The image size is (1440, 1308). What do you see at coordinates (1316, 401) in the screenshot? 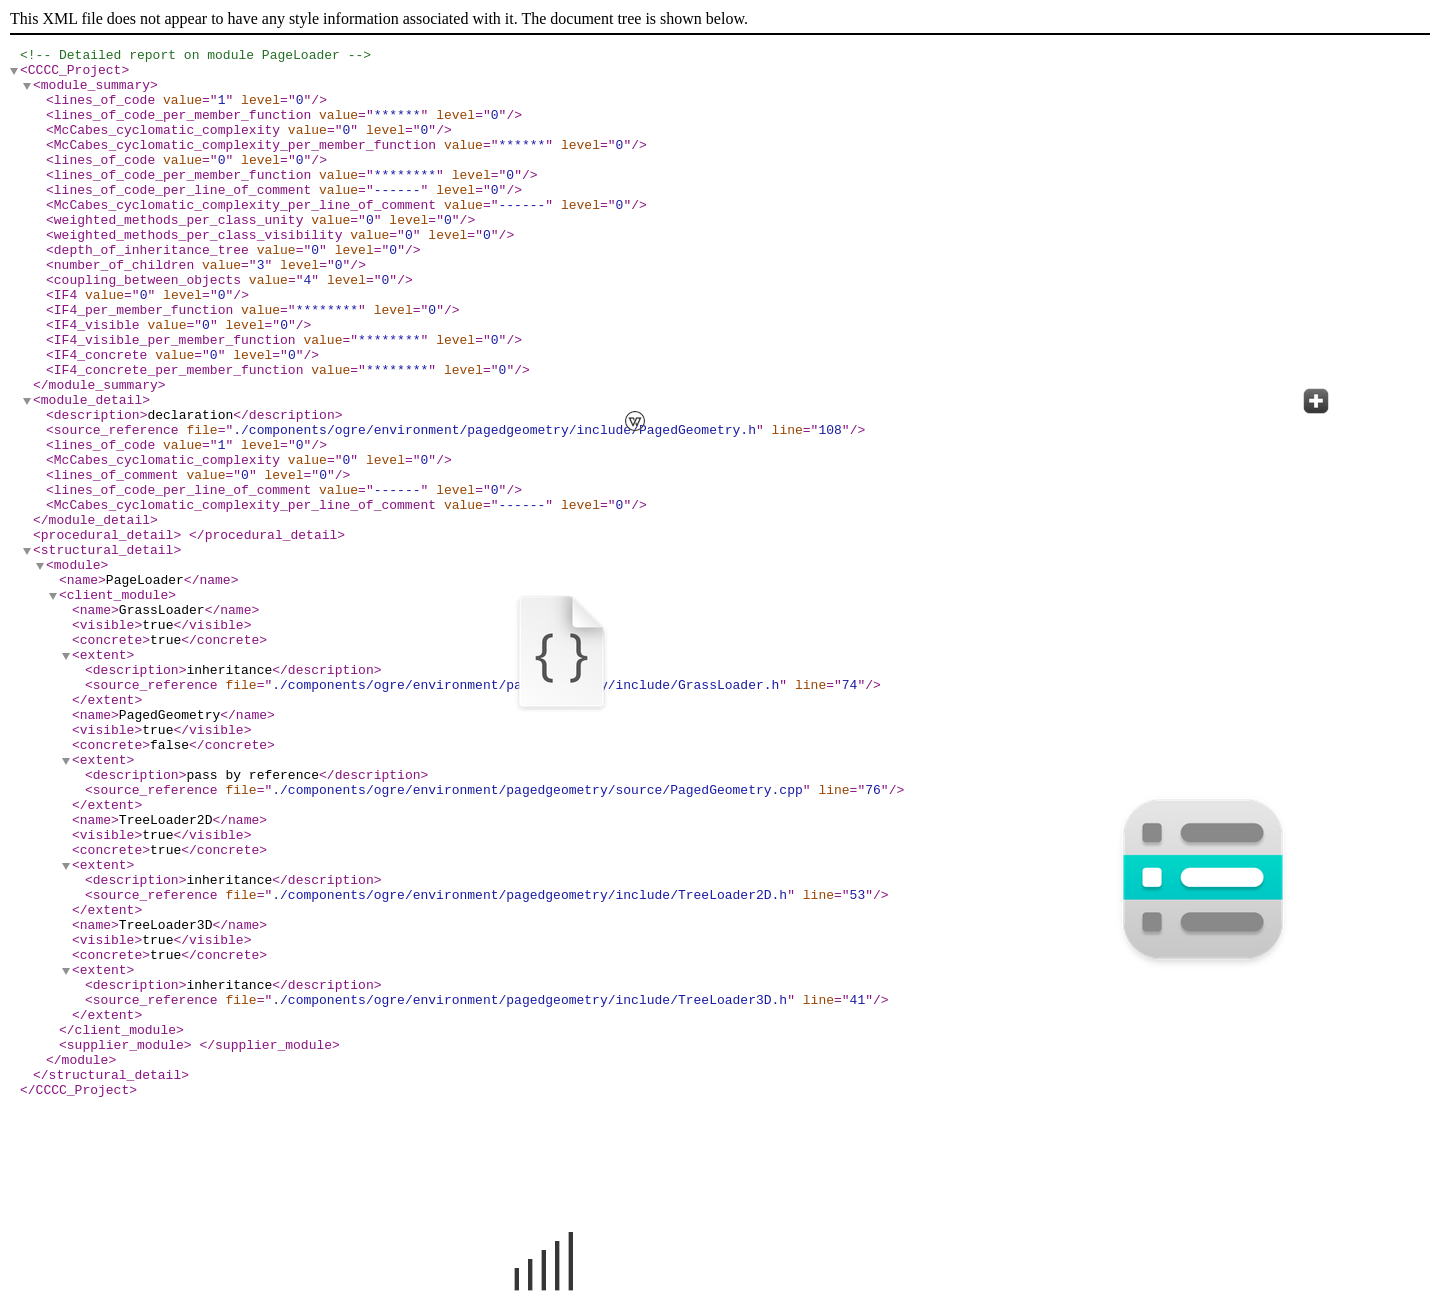
I see `open the mycanal streaming app` at bounding box center [1316, 401].